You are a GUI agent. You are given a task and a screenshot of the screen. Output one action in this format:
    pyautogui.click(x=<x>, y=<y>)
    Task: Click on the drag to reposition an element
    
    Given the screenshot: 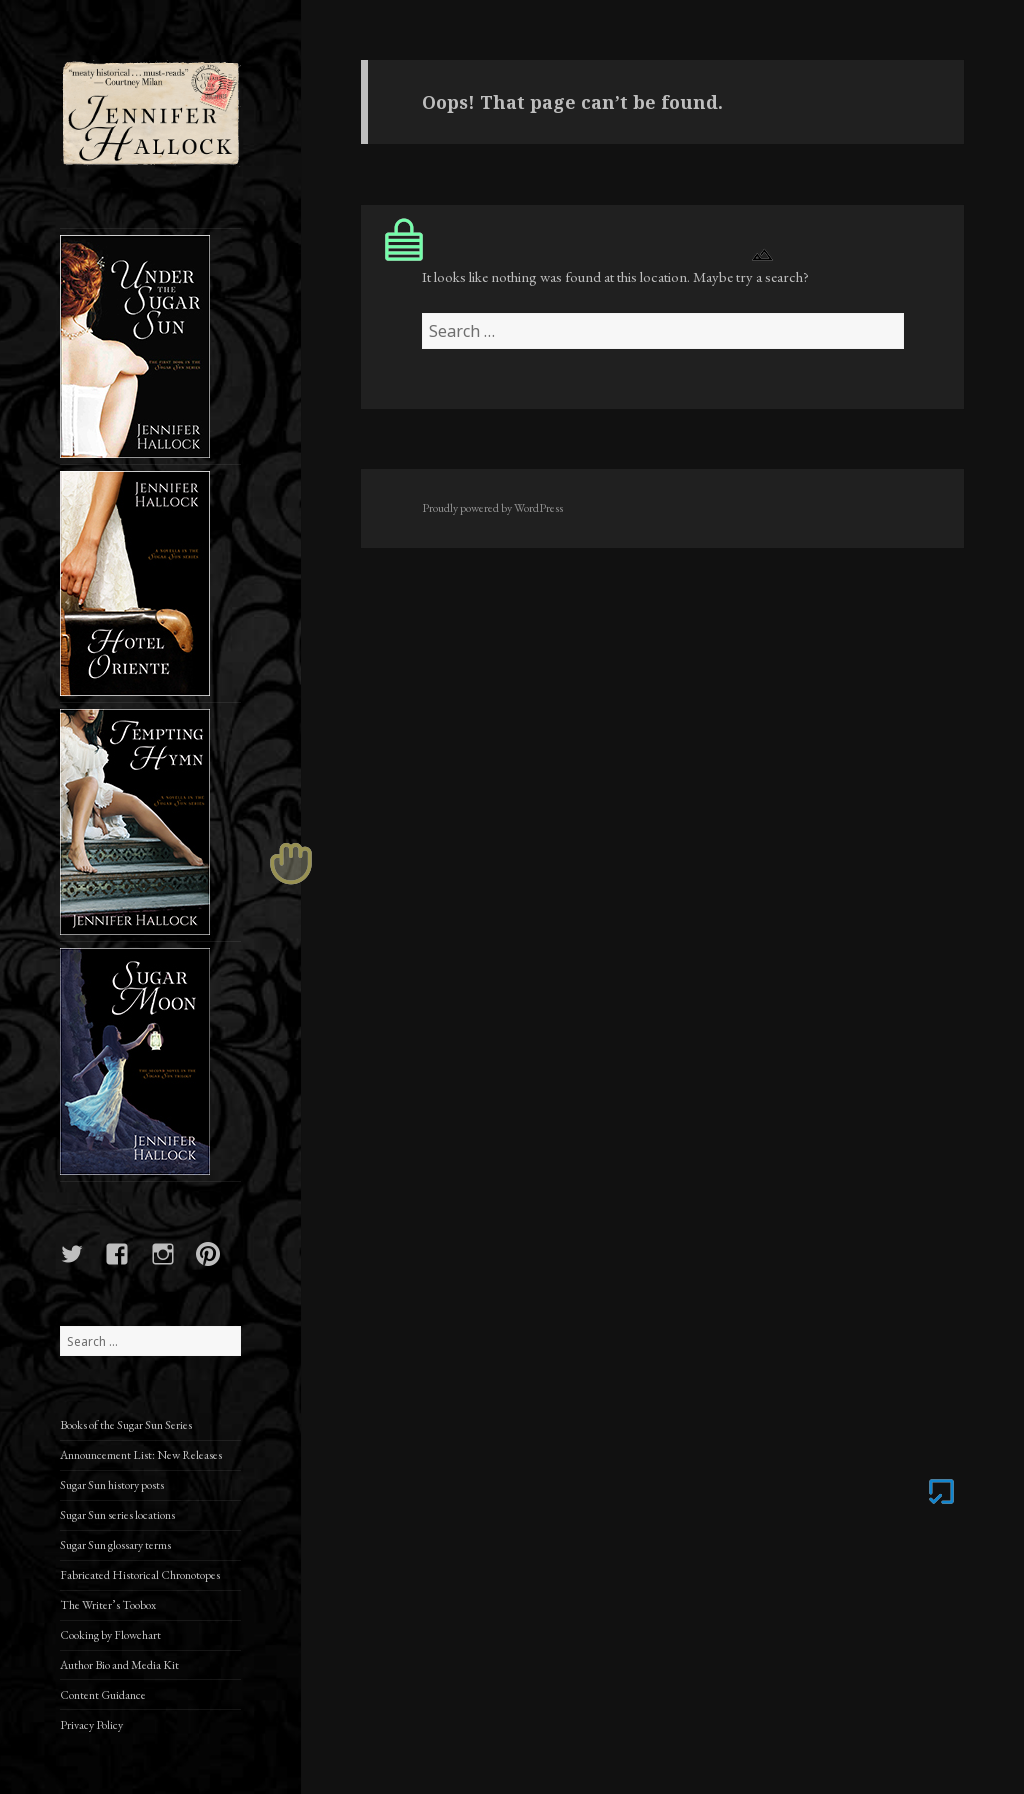 What is the action you would take?
    pyautogui.click(x=291, y=858)
    